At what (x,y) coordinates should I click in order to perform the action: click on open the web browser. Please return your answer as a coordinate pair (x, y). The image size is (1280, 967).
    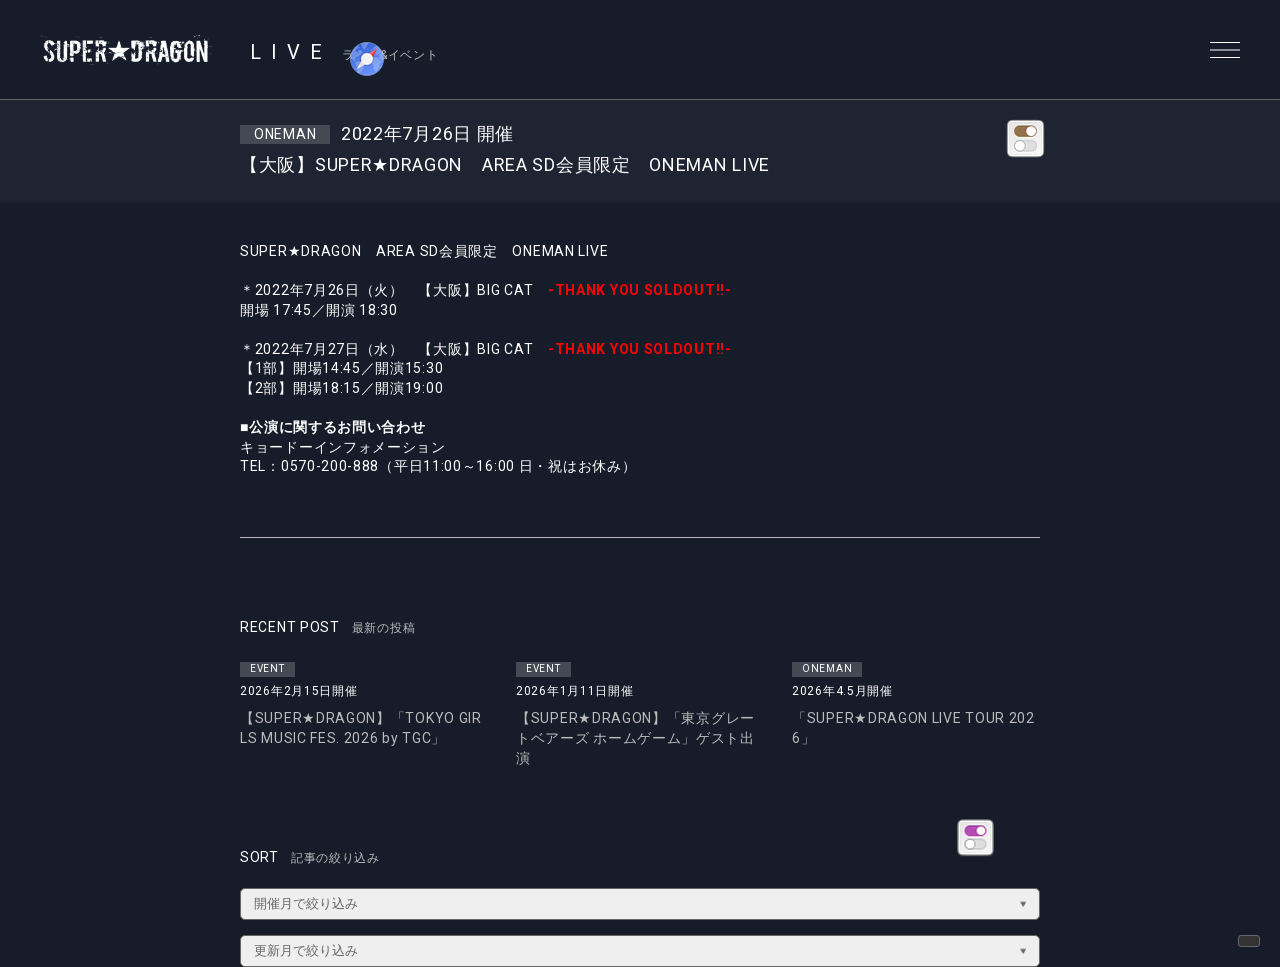
    Looking at the image, I should click on (367, 59).